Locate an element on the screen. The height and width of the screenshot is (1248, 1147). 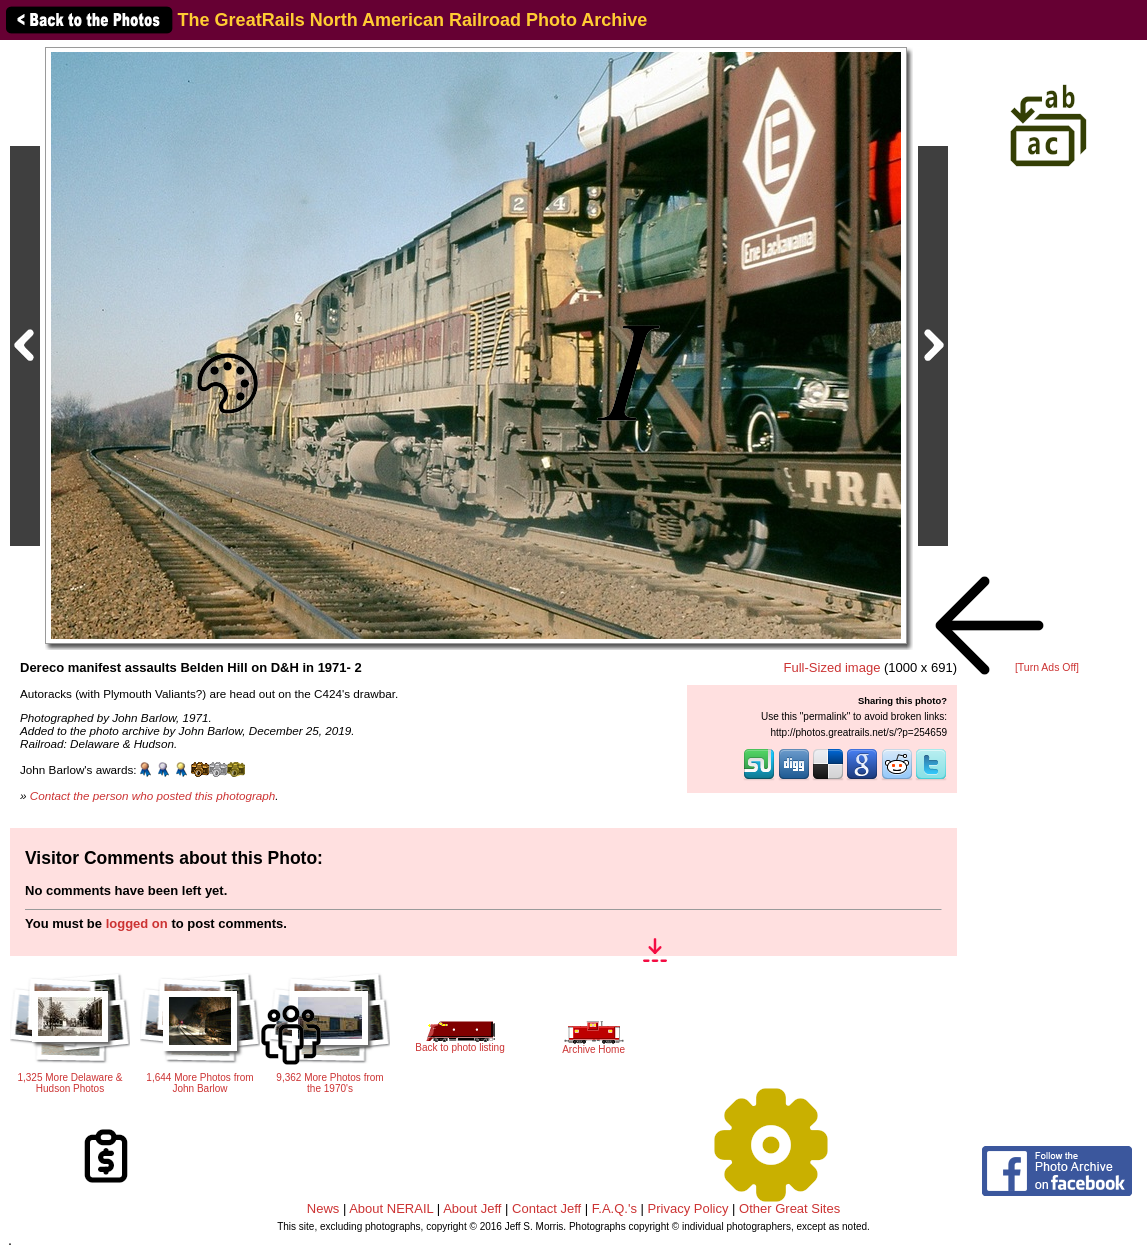
view financial report is located at coordinates (106, 1156).